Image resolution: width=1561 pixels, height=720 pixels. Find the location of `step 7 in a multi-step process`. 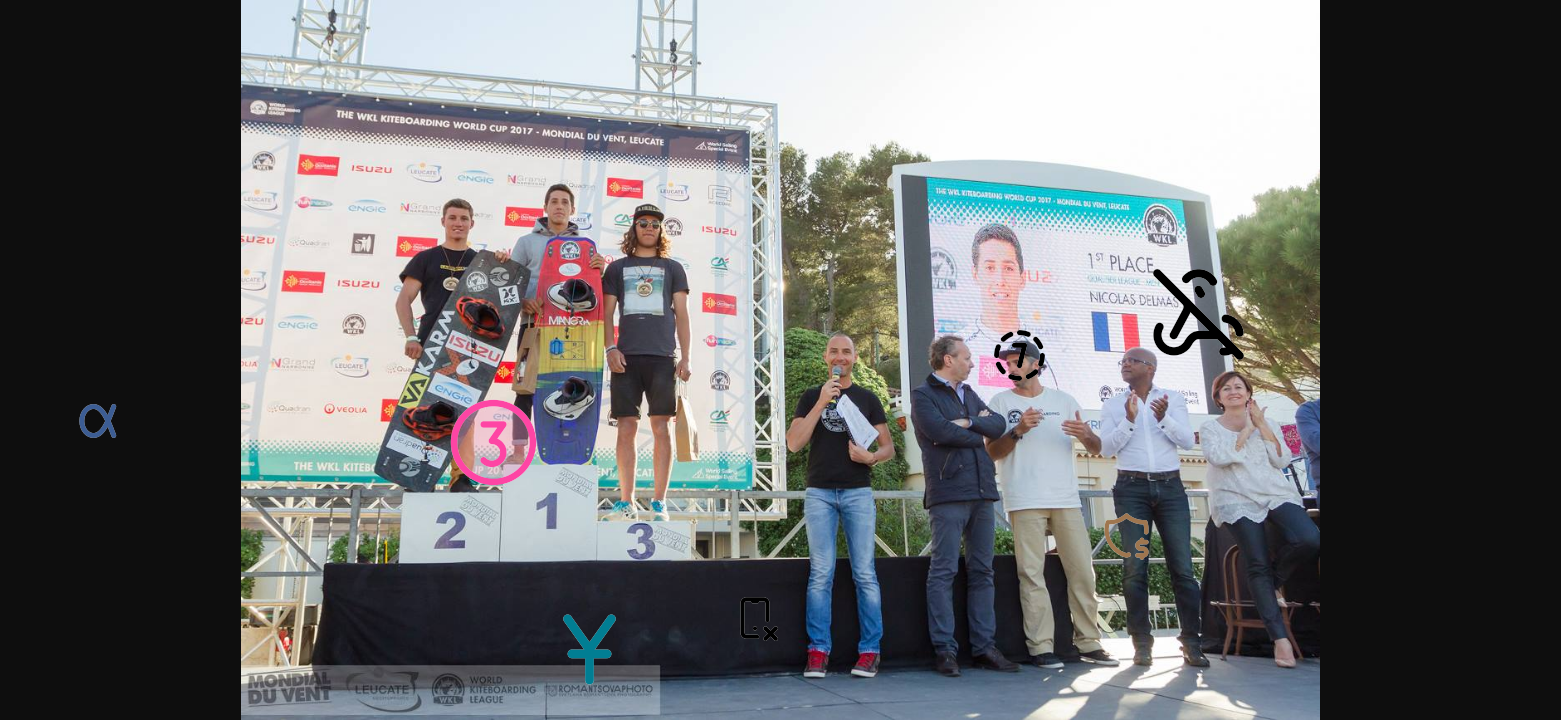

step 7 in a multi-step process is located at coordinates (1019, 355).